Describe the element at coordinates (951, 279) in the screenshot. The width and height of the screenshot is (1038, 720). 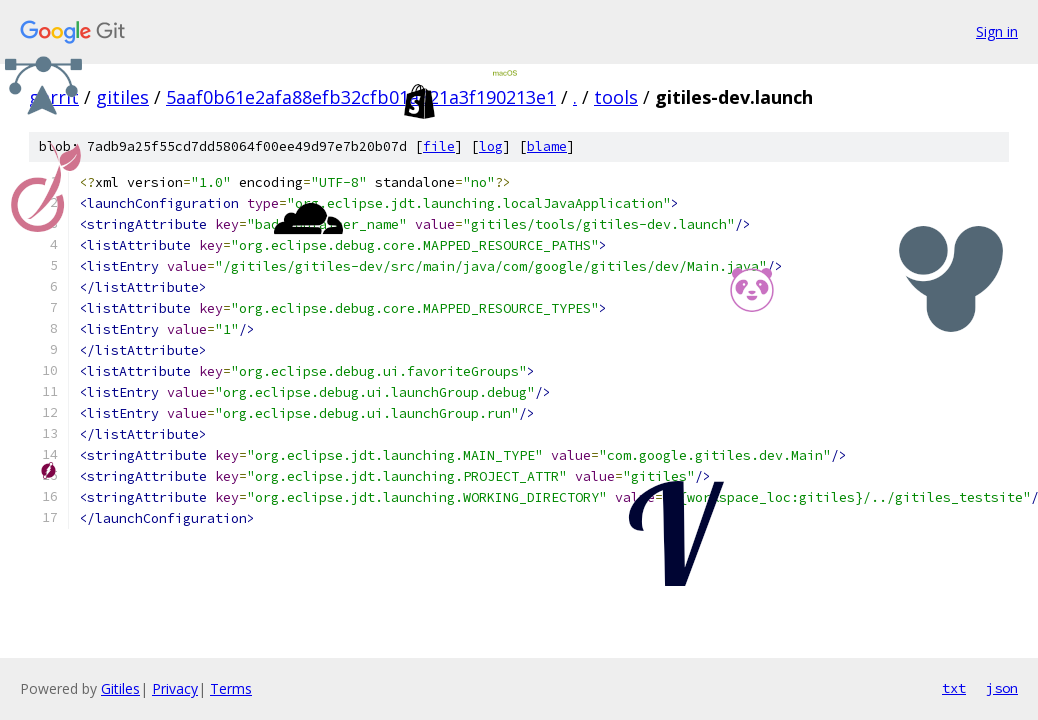
I see `open the YOLO anonymous messaging app` at that location.